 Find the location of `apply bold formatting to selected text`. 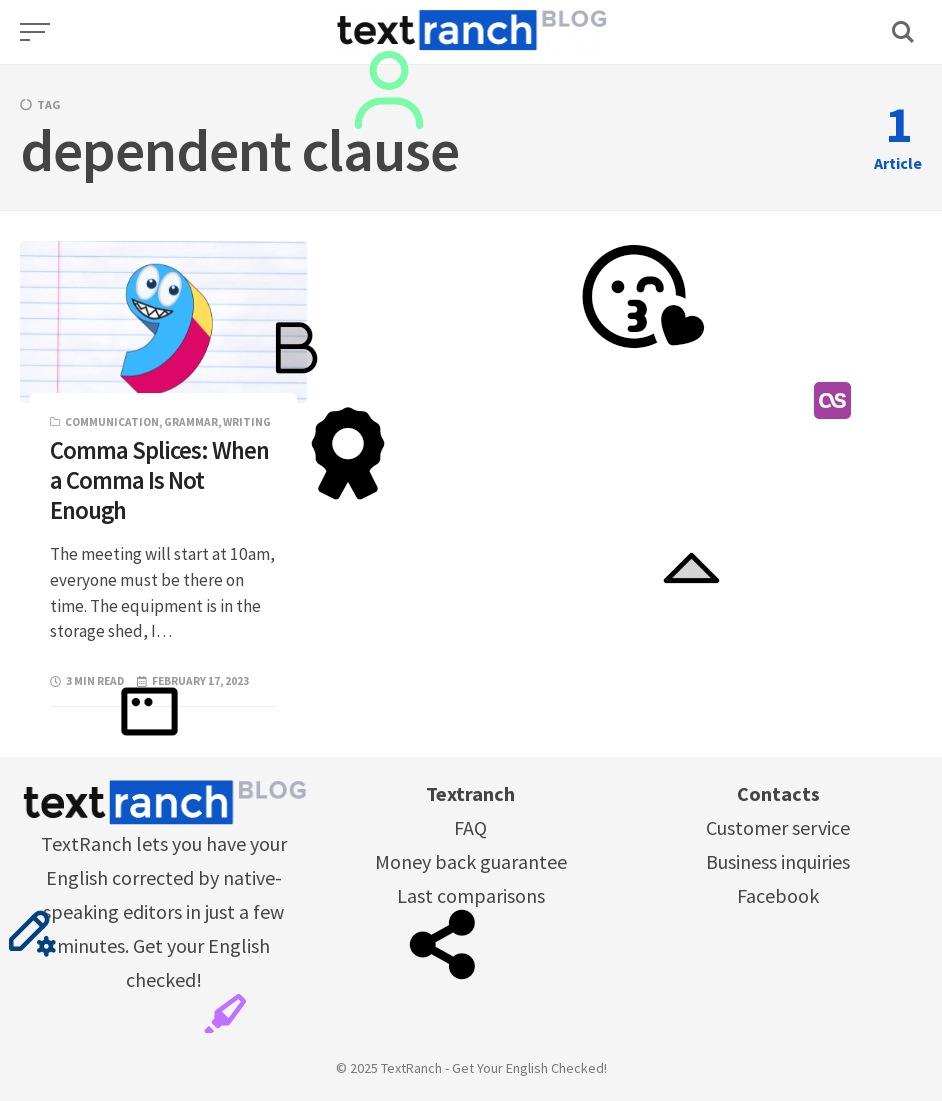

apply bold formatting to selected text is located at coordinates (293, 349).